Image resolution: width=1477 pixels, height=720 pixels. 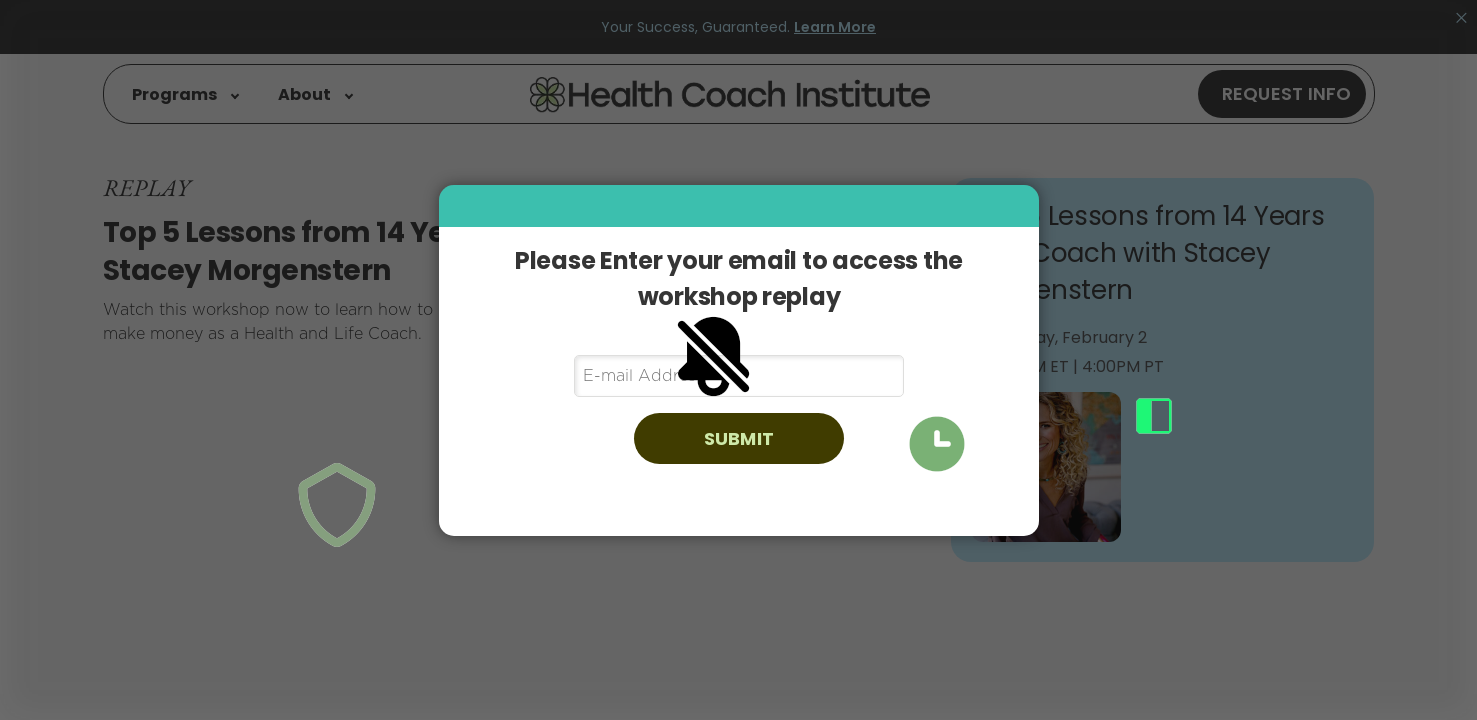 What do you see at coordinates (937, 444) in the screenshot?
I see `view current time` at bounding box center [937, 444].